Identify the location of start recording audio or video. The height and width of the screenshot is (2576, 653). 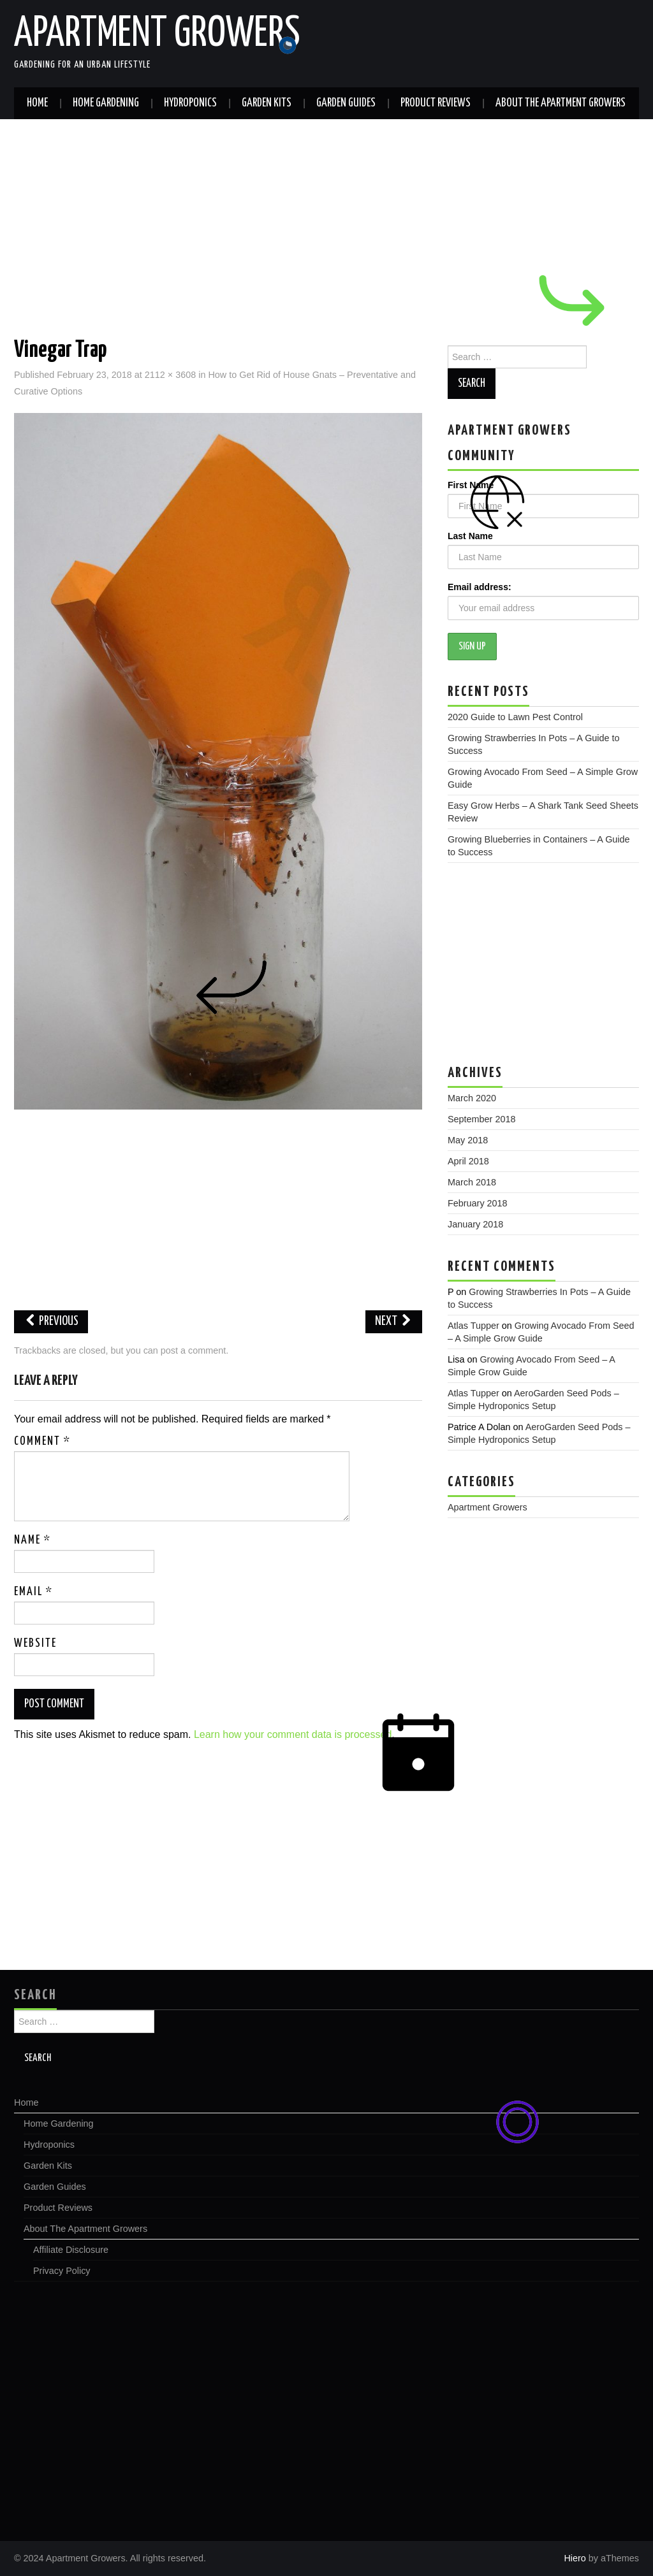
(517, 2122).